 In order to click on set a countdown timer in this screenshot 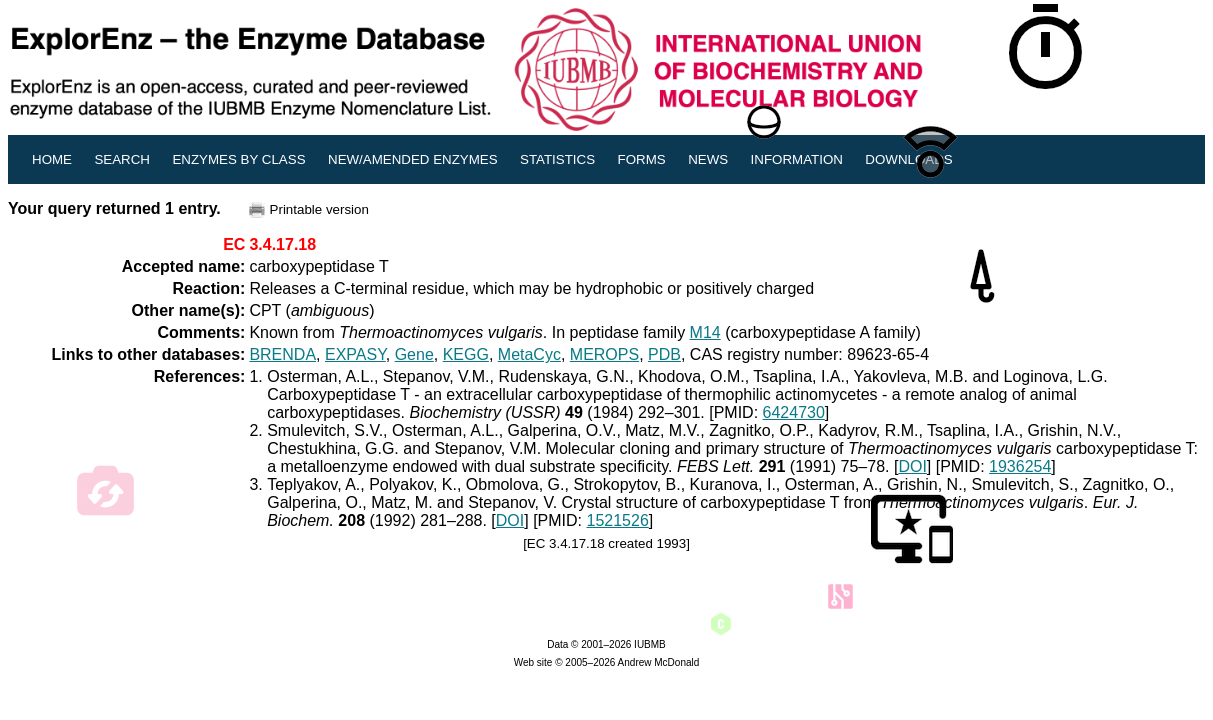, I will do `click(1045, 48)`.